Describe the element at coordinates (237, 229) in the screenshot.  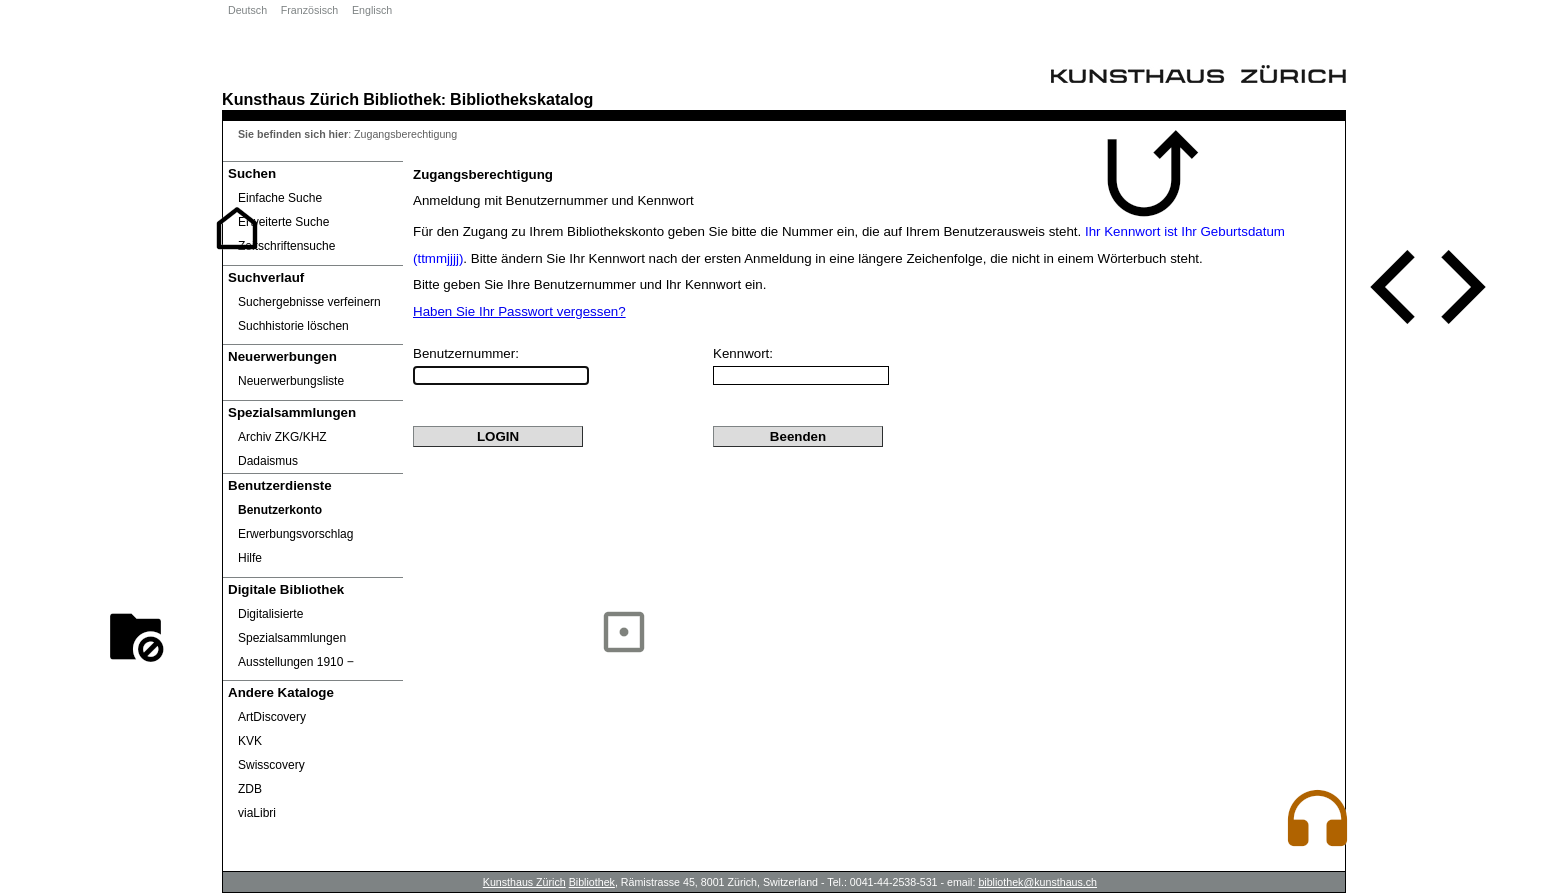
I see `navigate to home screen` at that location.